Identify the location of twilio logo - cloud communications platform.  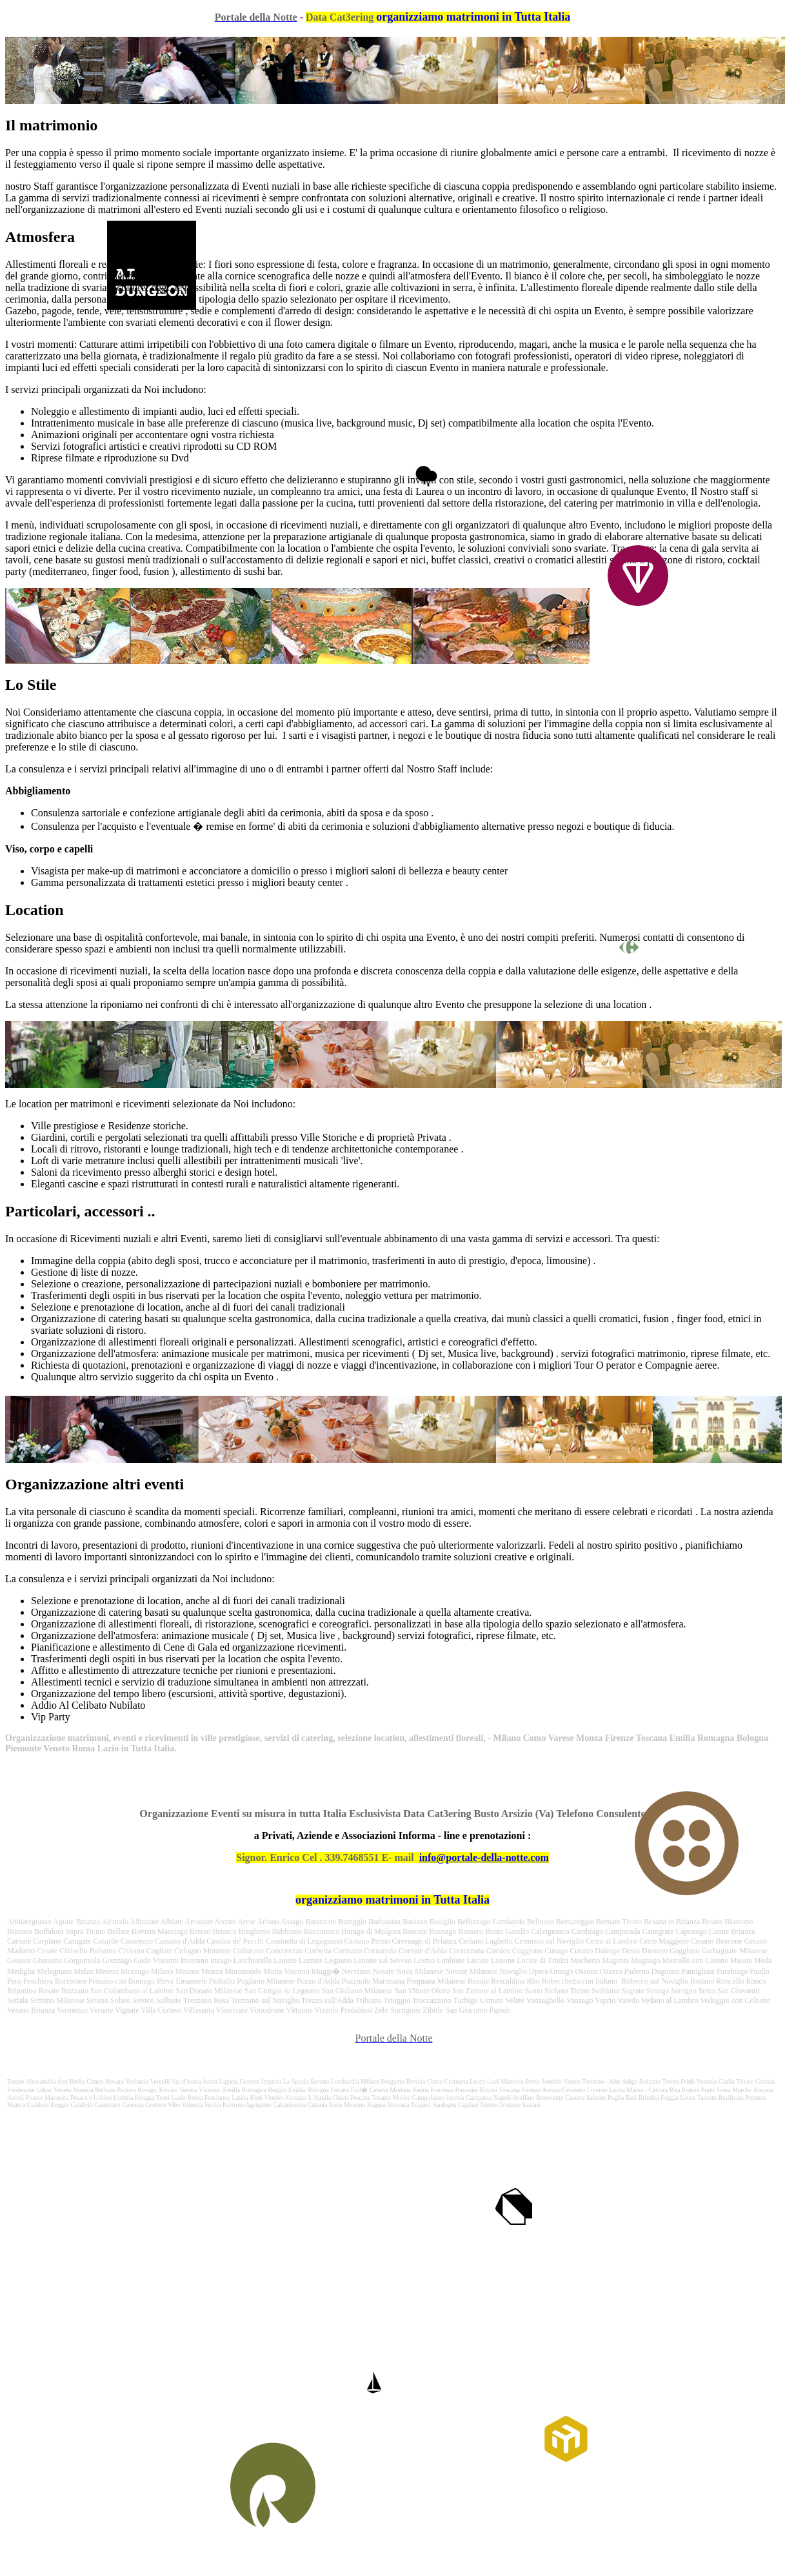
(686, 1843).